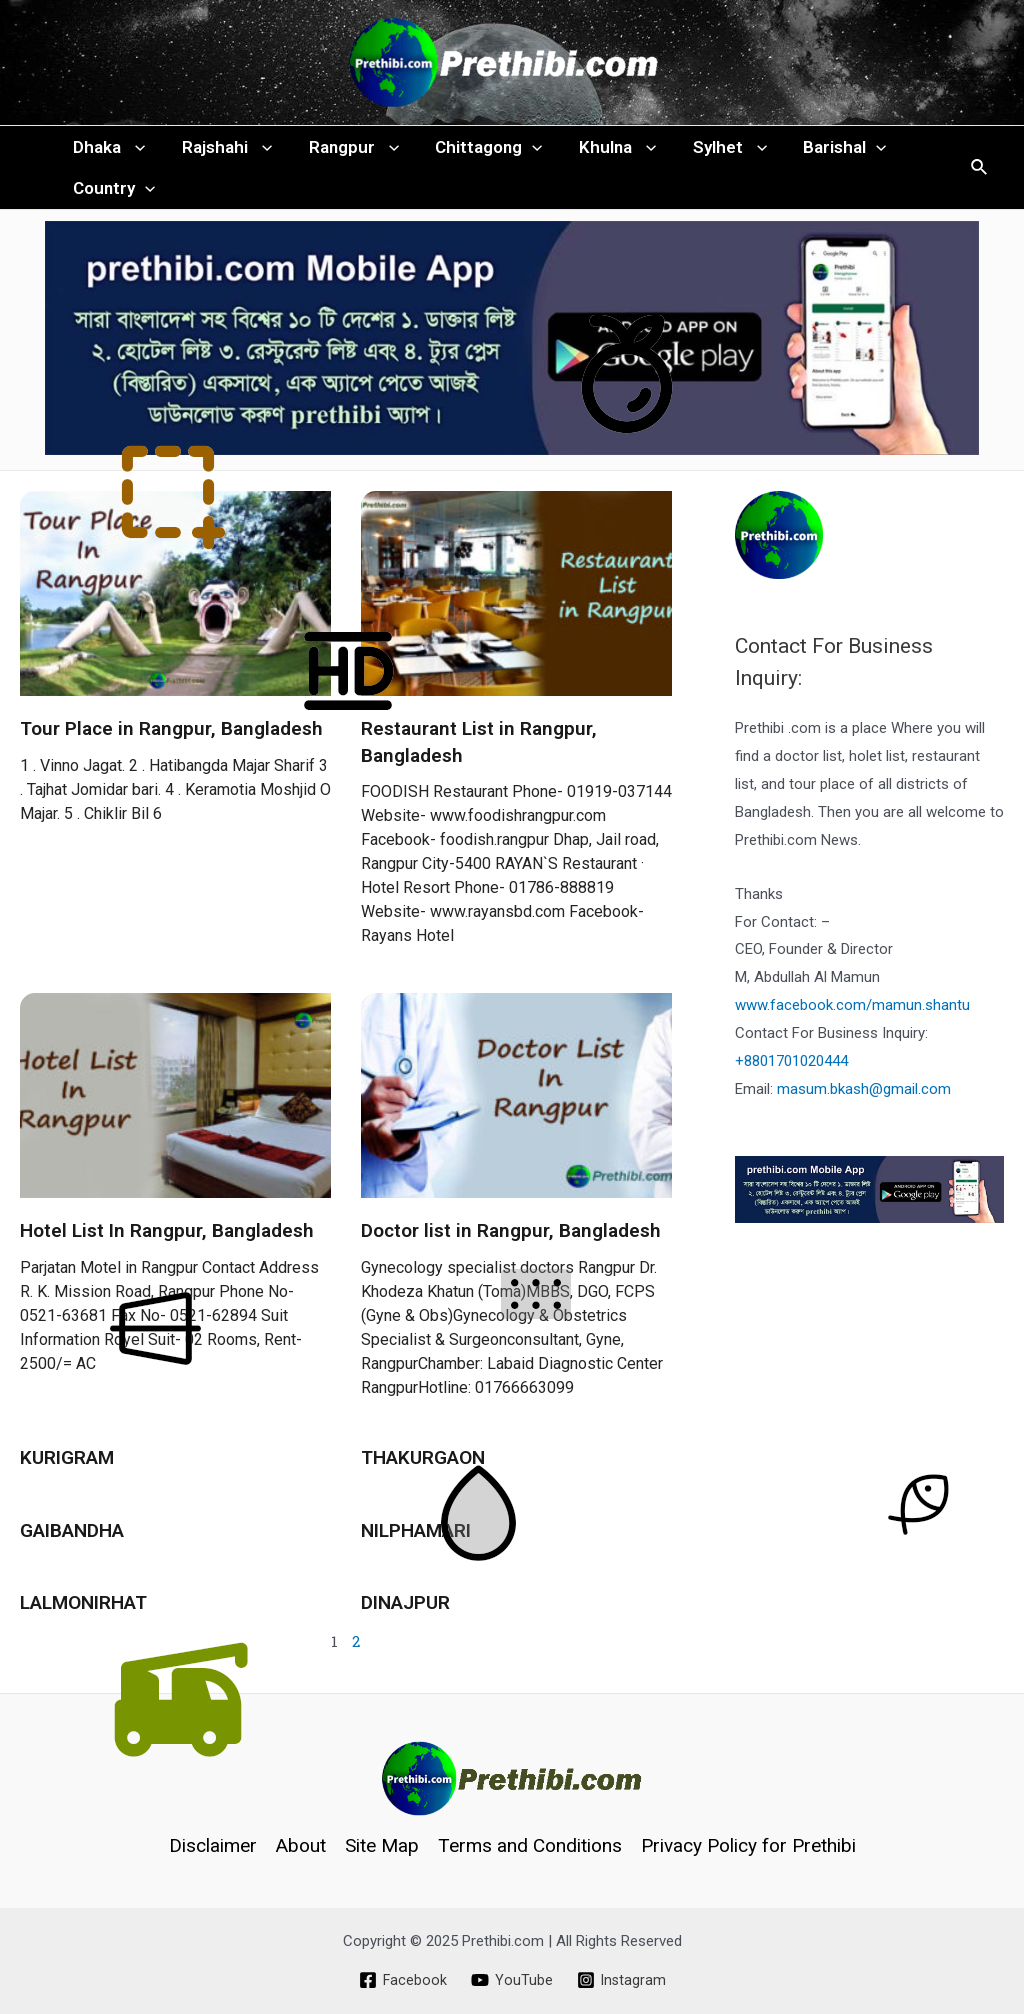 Image resolution: width=1024 pixels, height=2014 pixels. What do you see at coordinates (155, 1328) in the screenshot?
I see `adjust perspective or viewing angle` at bounding box center [155, 1328].